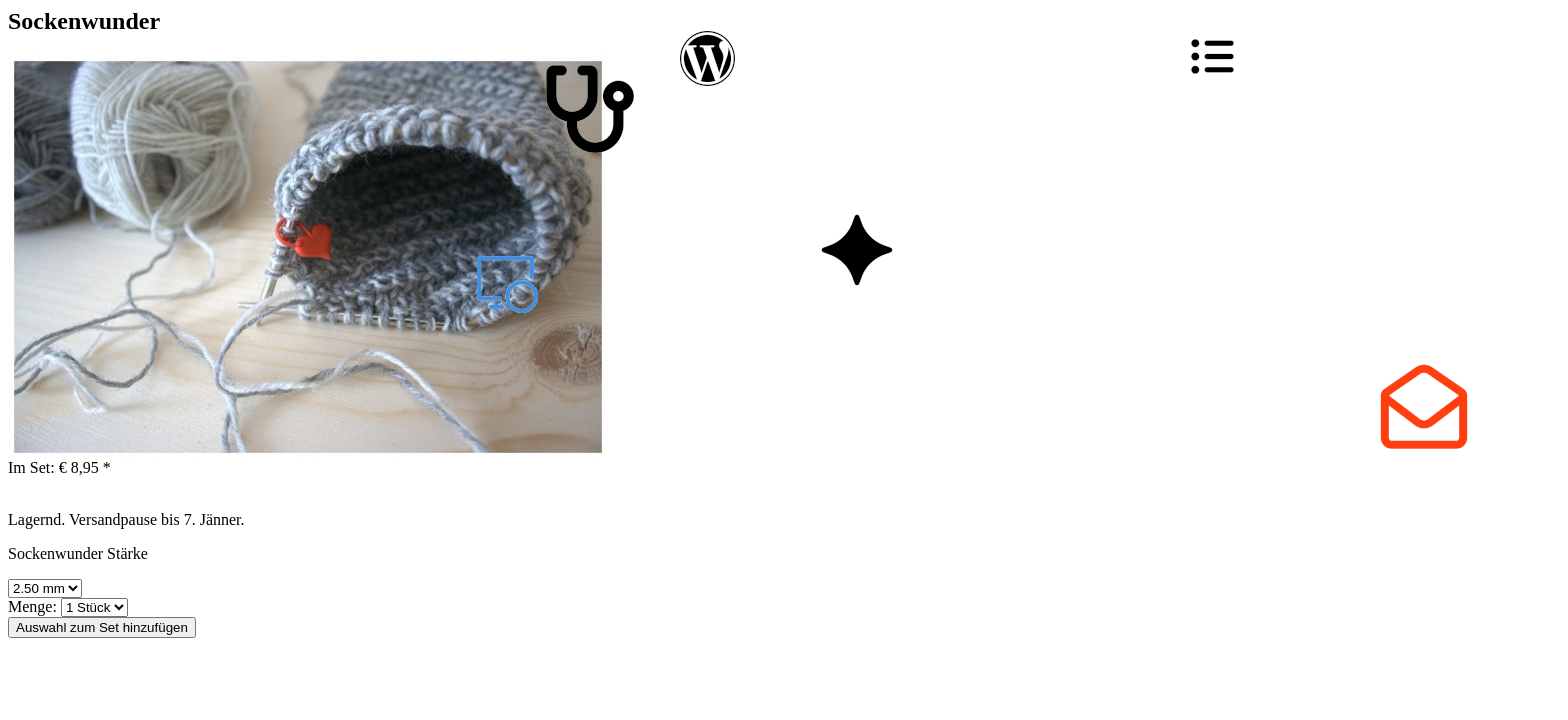 The image size is (1568, 720). What do you see at coordinates (1212, 56) in the screenshot?
I see `view items in a bulleted list format` at bounding box center [1212, 56].